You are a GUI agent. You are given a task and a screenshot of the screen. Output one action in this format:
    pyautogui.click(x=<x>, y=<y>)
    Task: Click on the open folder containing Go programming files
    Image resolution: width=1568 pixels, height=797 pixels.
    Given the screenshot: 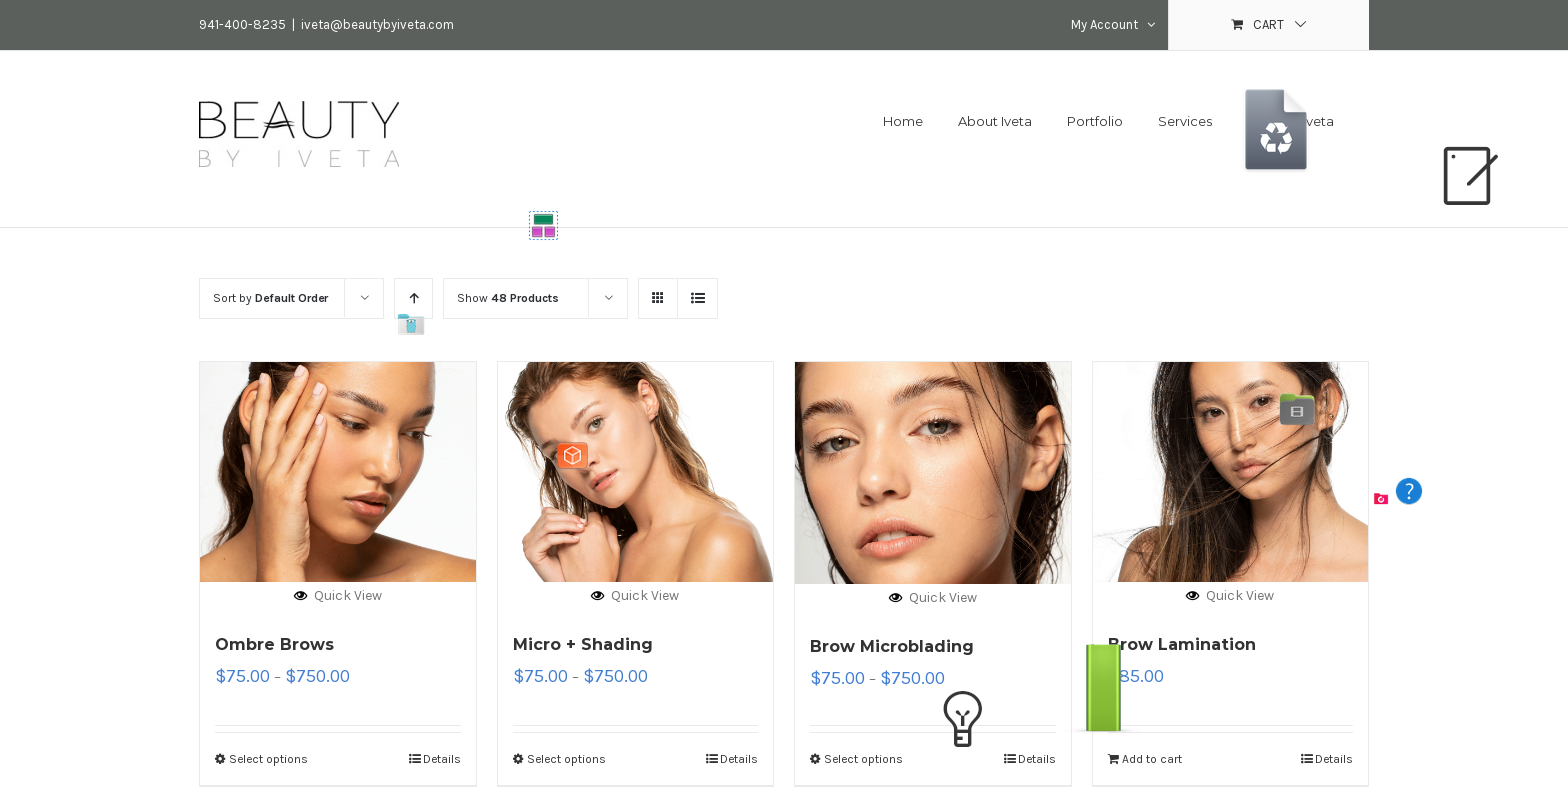 What is the action you would take?
    pyautogui.click(x=411, y=325)
    